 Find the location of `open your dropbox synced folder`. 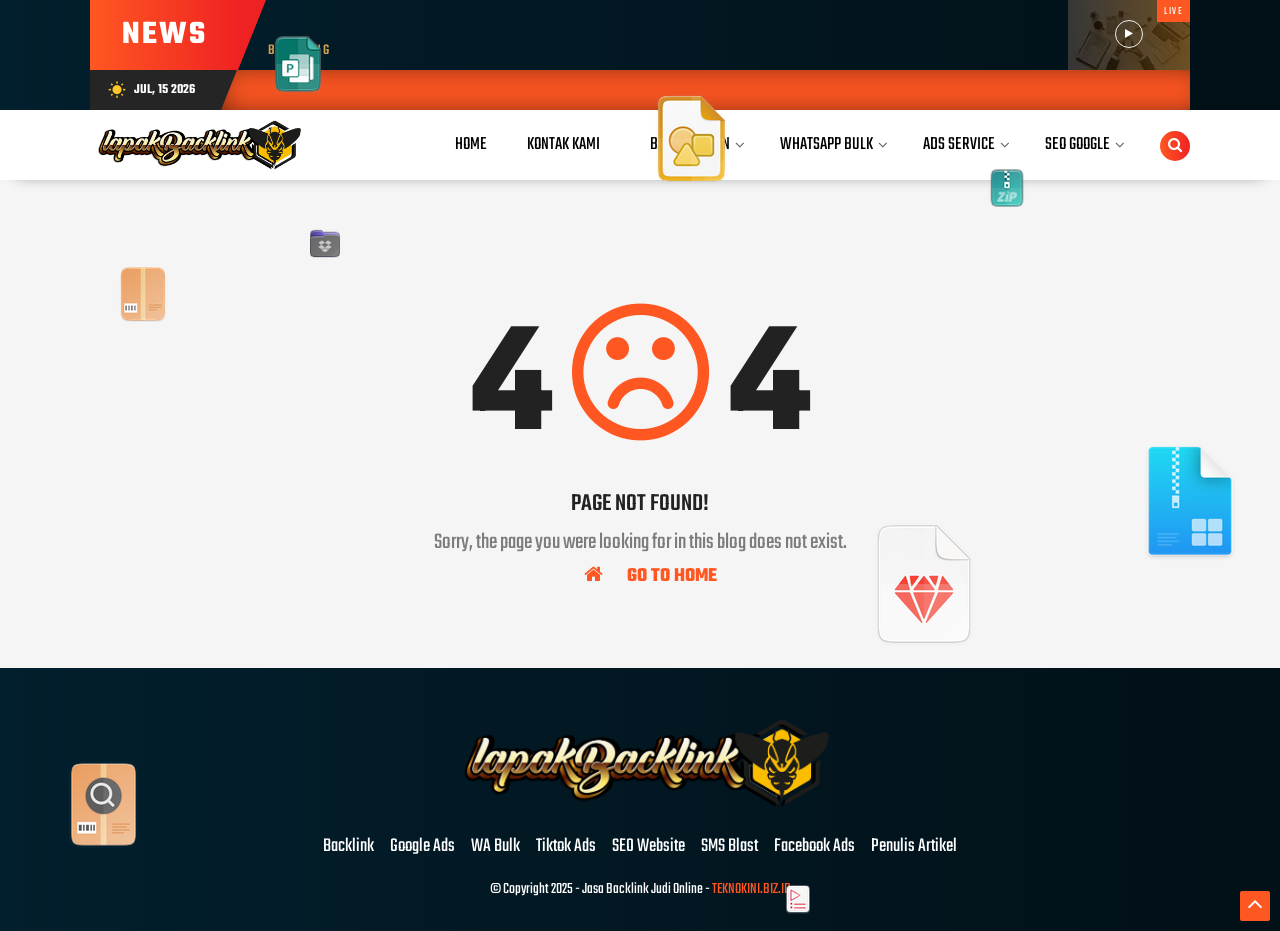

open your dropbox synced folder is located at coordinates (325, 243).